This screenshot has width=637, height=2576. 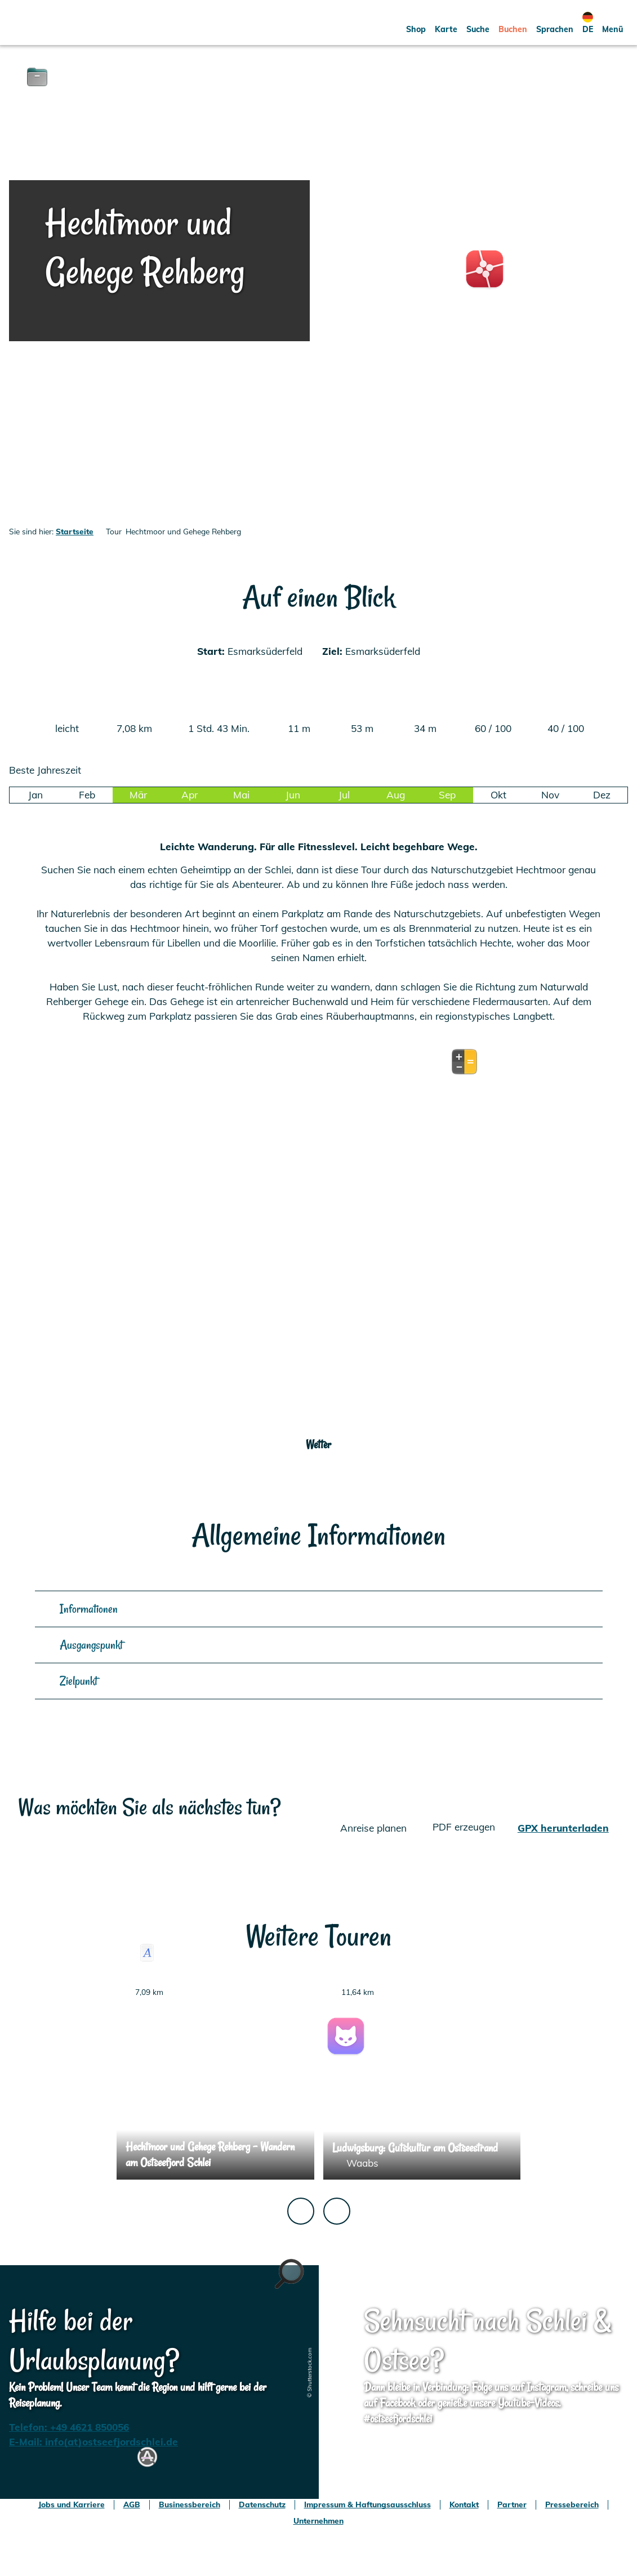 I want to click on open the file manager application, so click(x=37, y=77).